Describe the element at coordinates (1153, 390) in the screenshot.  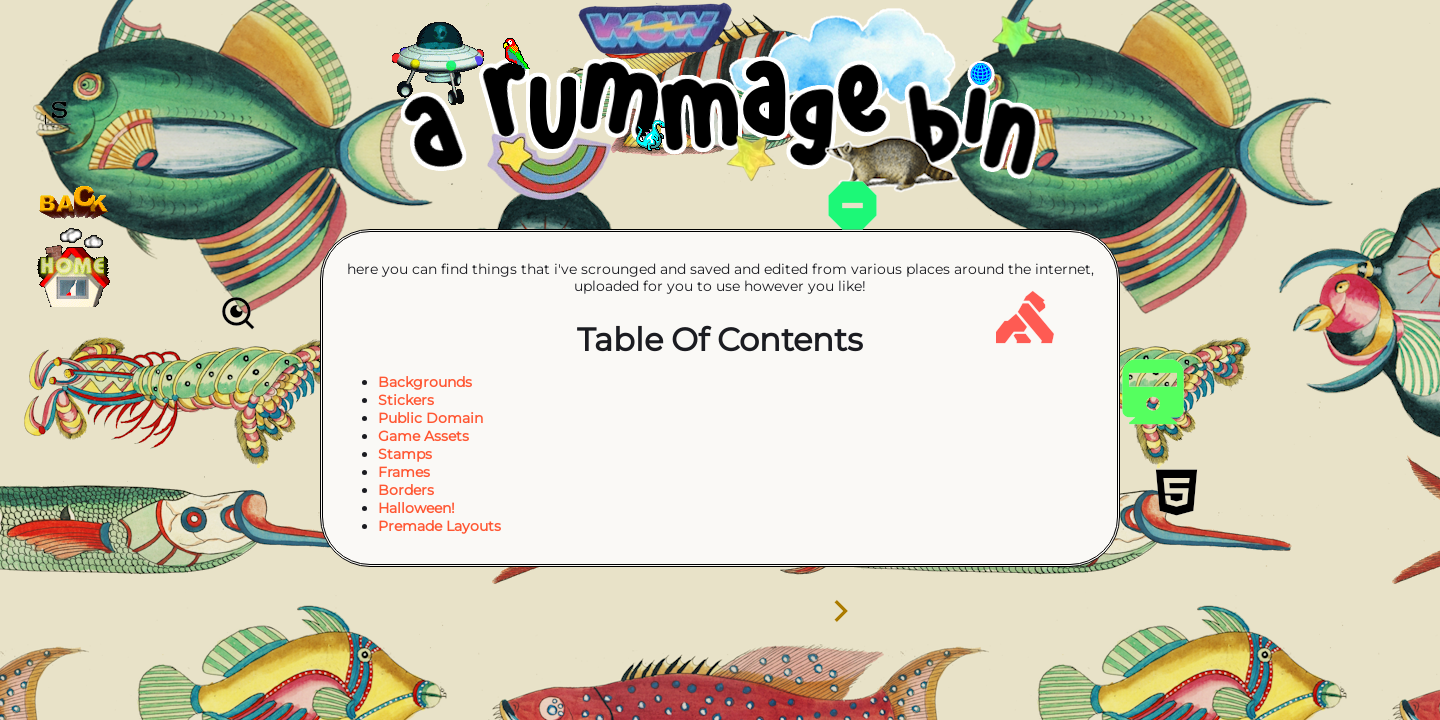
I see `view train schedules or routes` at that location.